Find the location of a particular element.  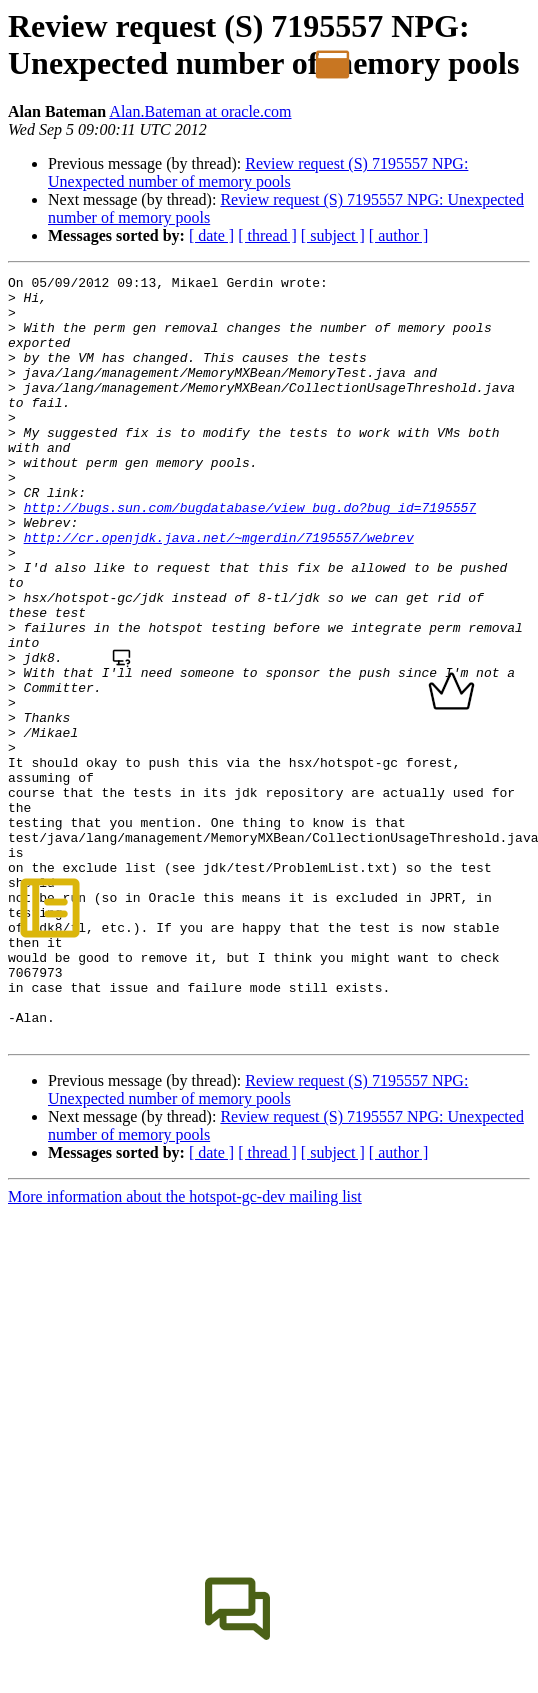

get help with desktop or computer settings is located at coordinates (121, 657).